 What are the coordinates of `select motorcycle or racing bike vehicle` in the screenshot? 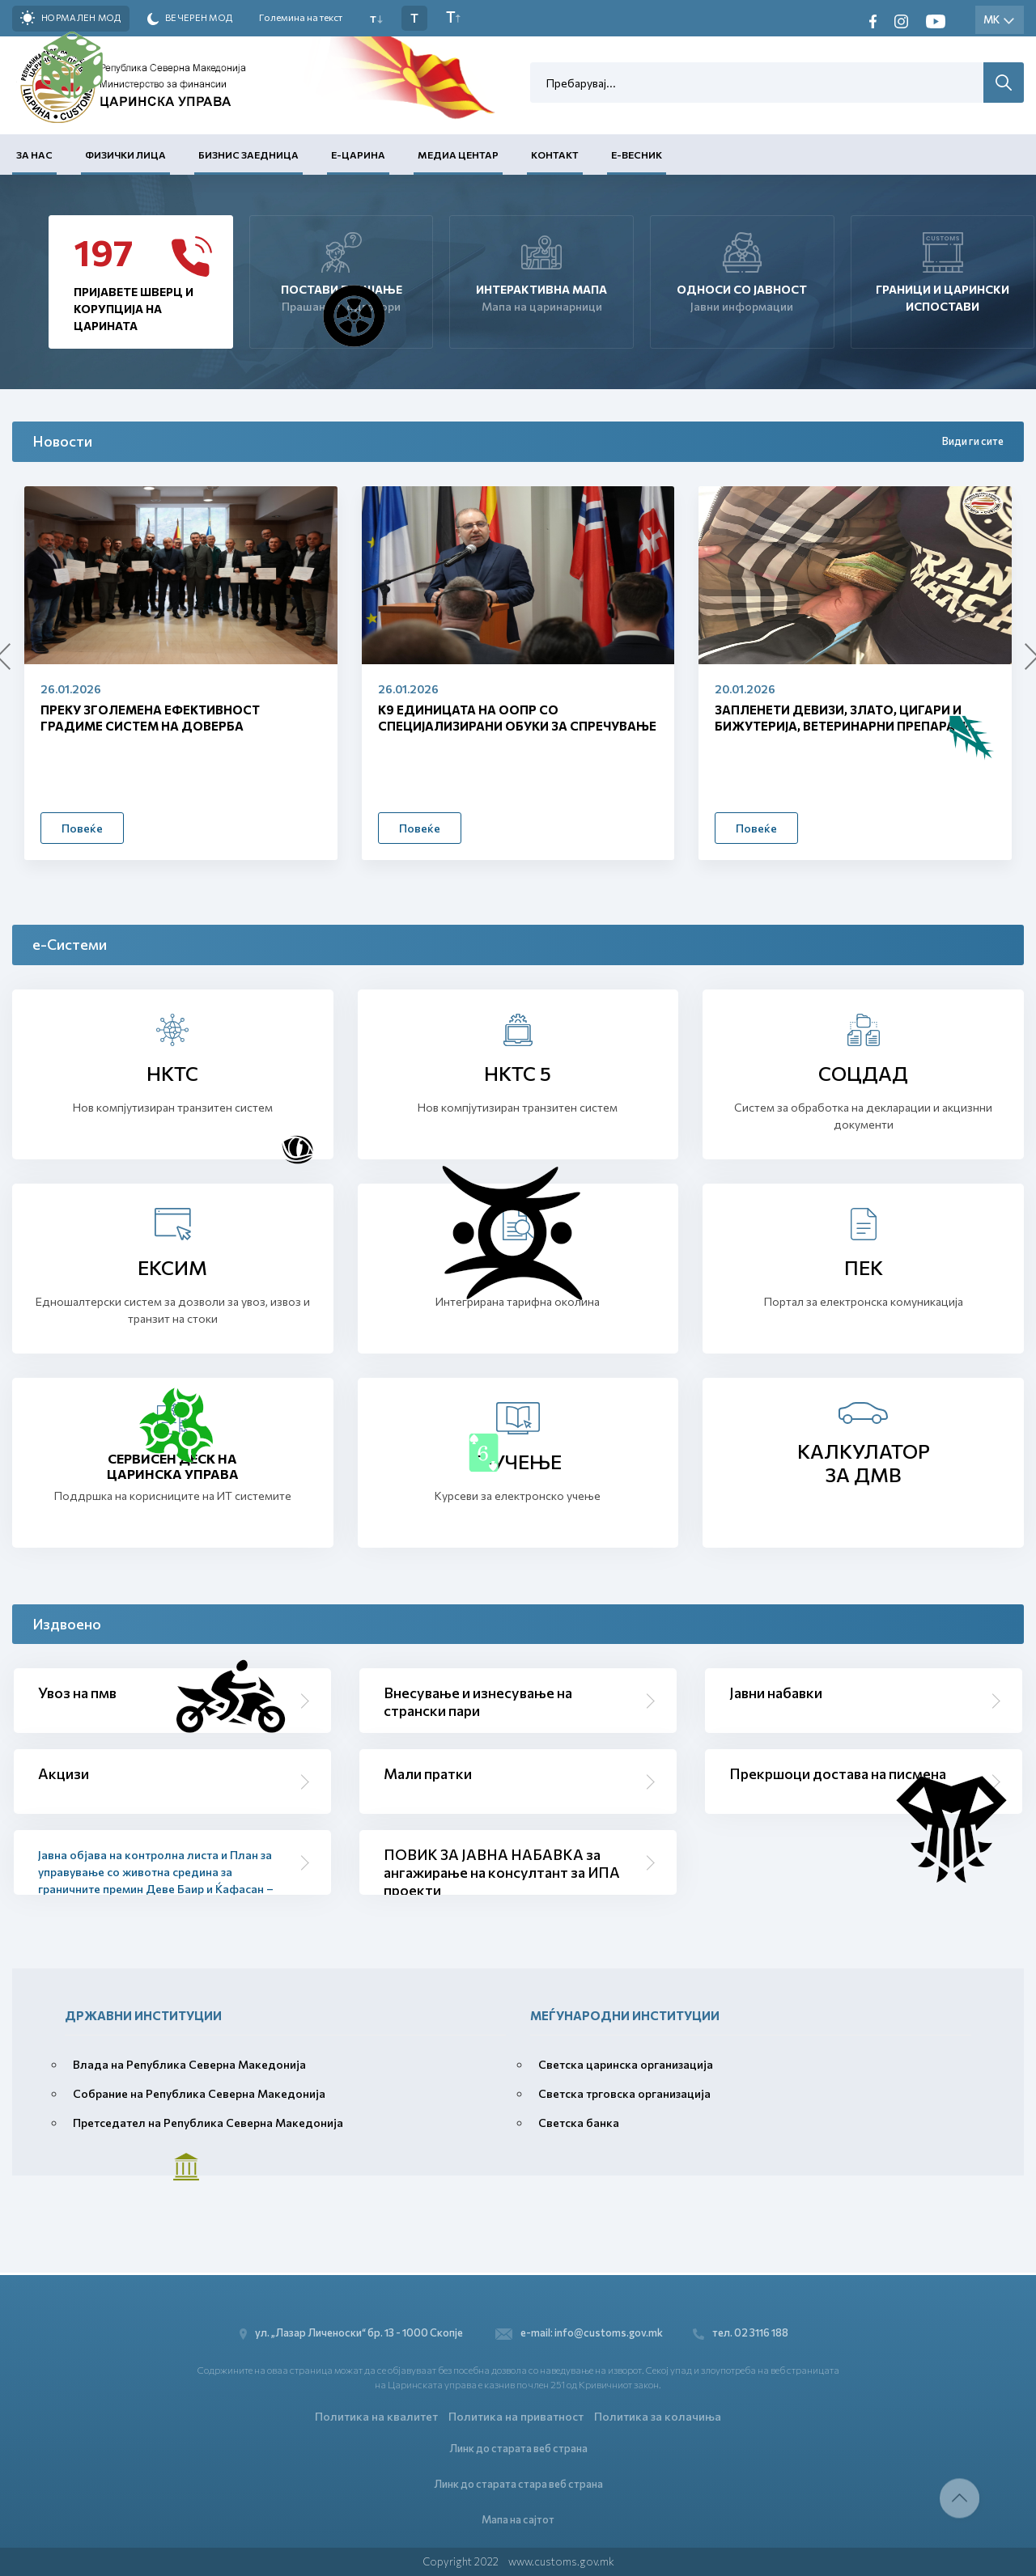 It's located at (228, 1693).